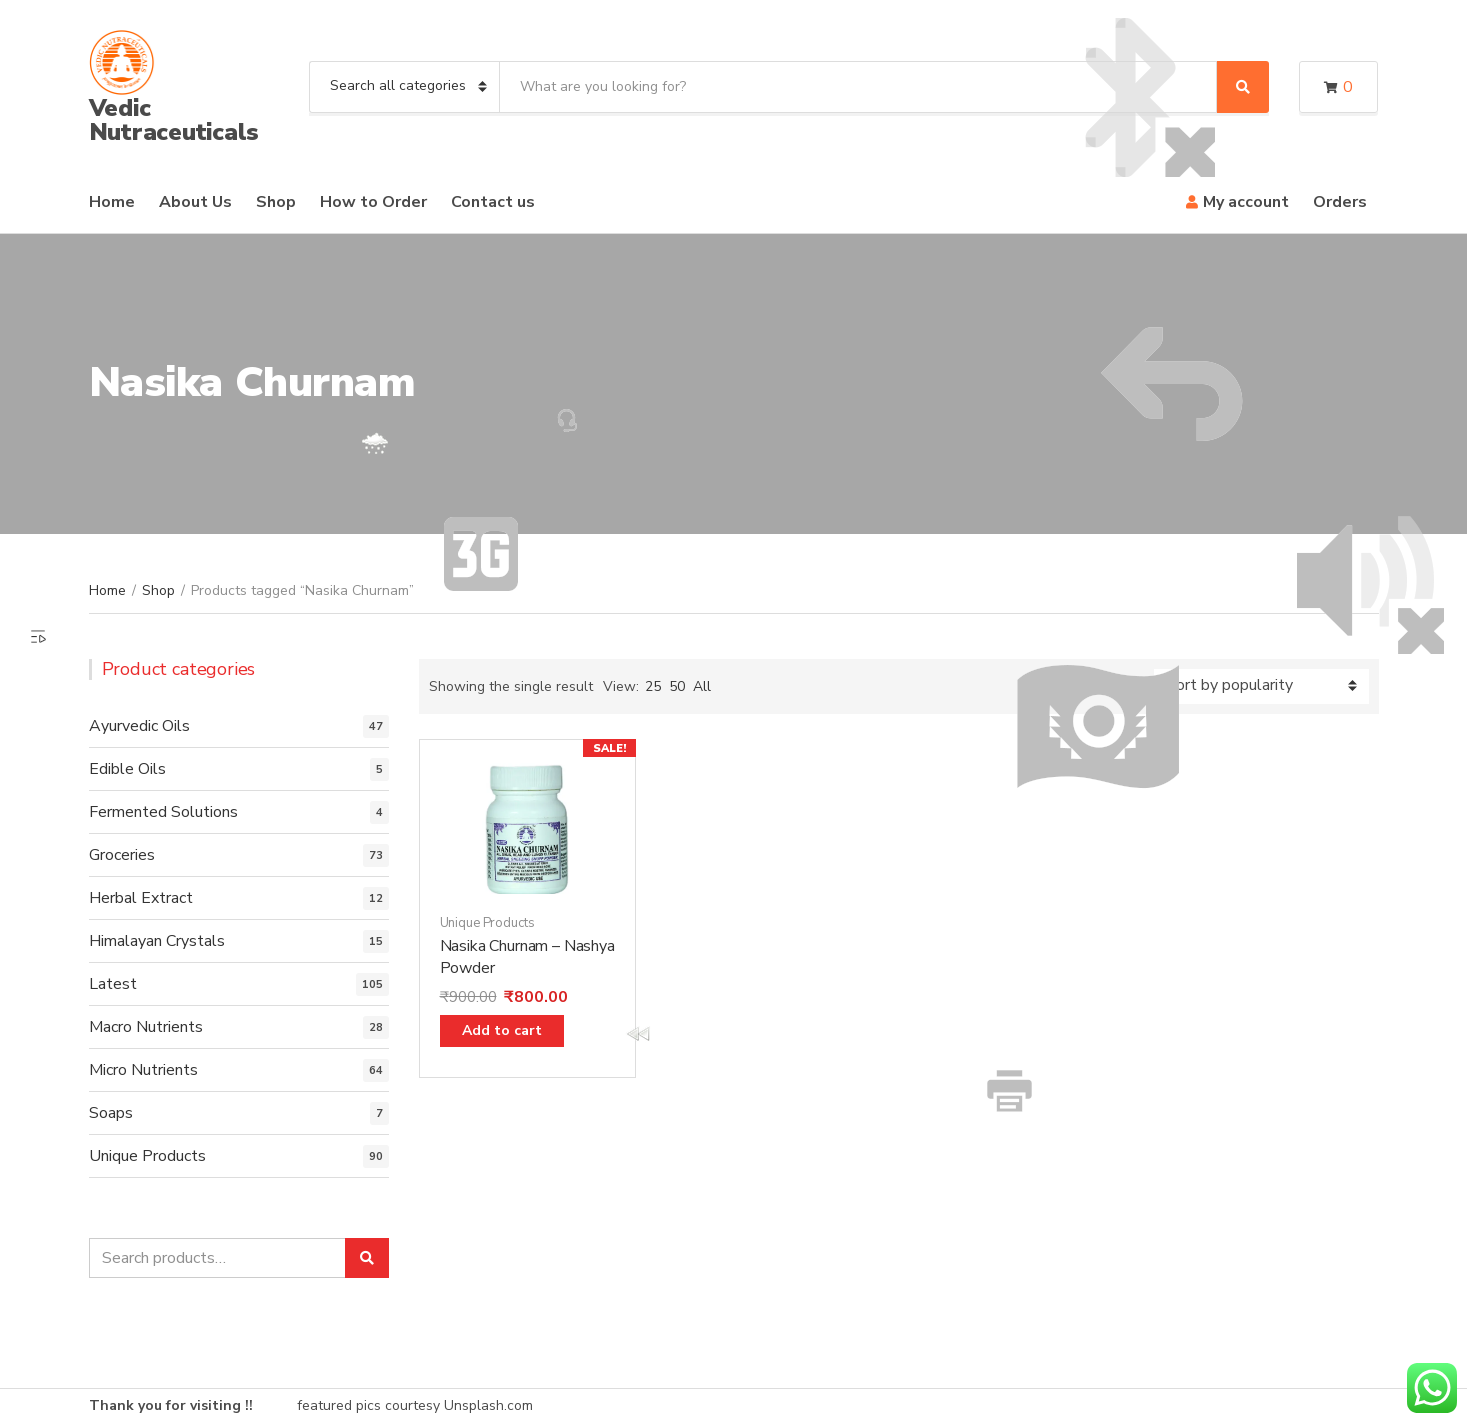  Describe the element at coordinates (1009, 1092) in the screenshot. I see `print the current document` at that location.